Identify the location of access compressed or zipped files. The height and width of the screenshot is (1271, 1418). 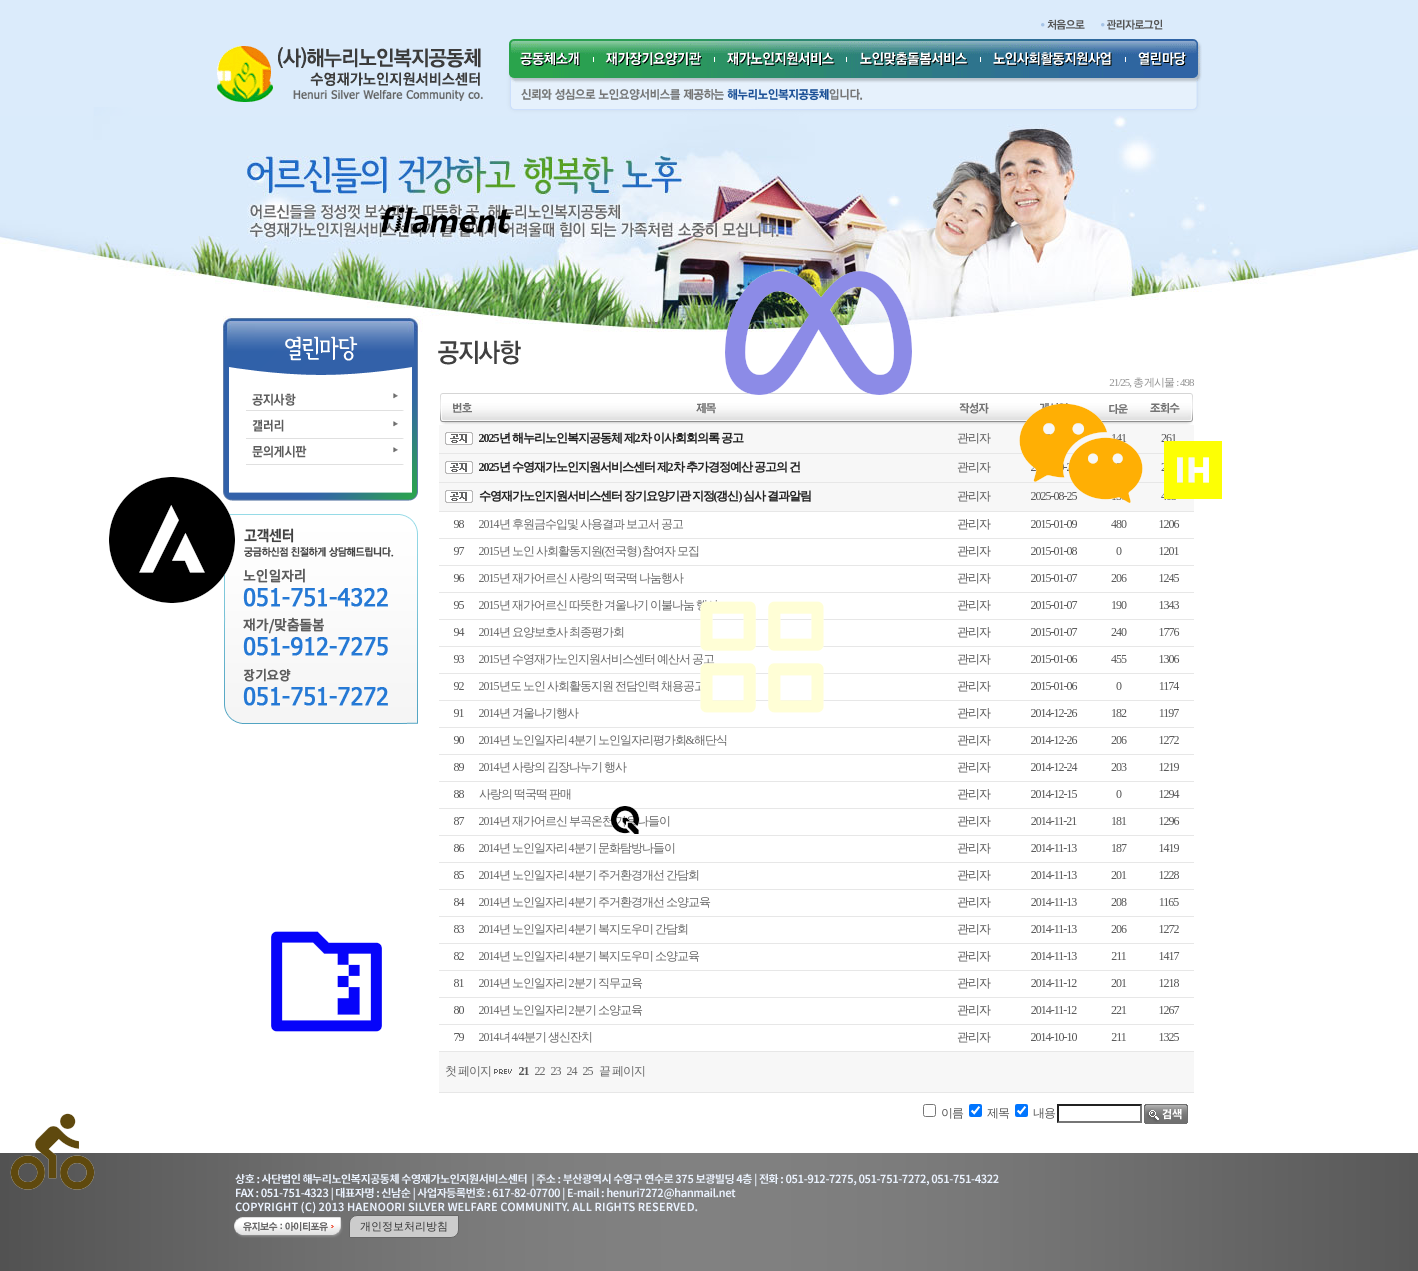
(326, 981).